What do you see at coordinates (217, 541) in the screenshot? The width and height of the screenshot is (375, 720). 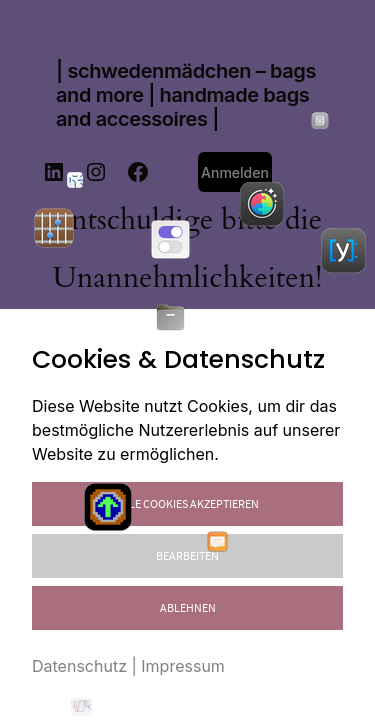 I see `open messaging app` at bounding box center [217, 541].